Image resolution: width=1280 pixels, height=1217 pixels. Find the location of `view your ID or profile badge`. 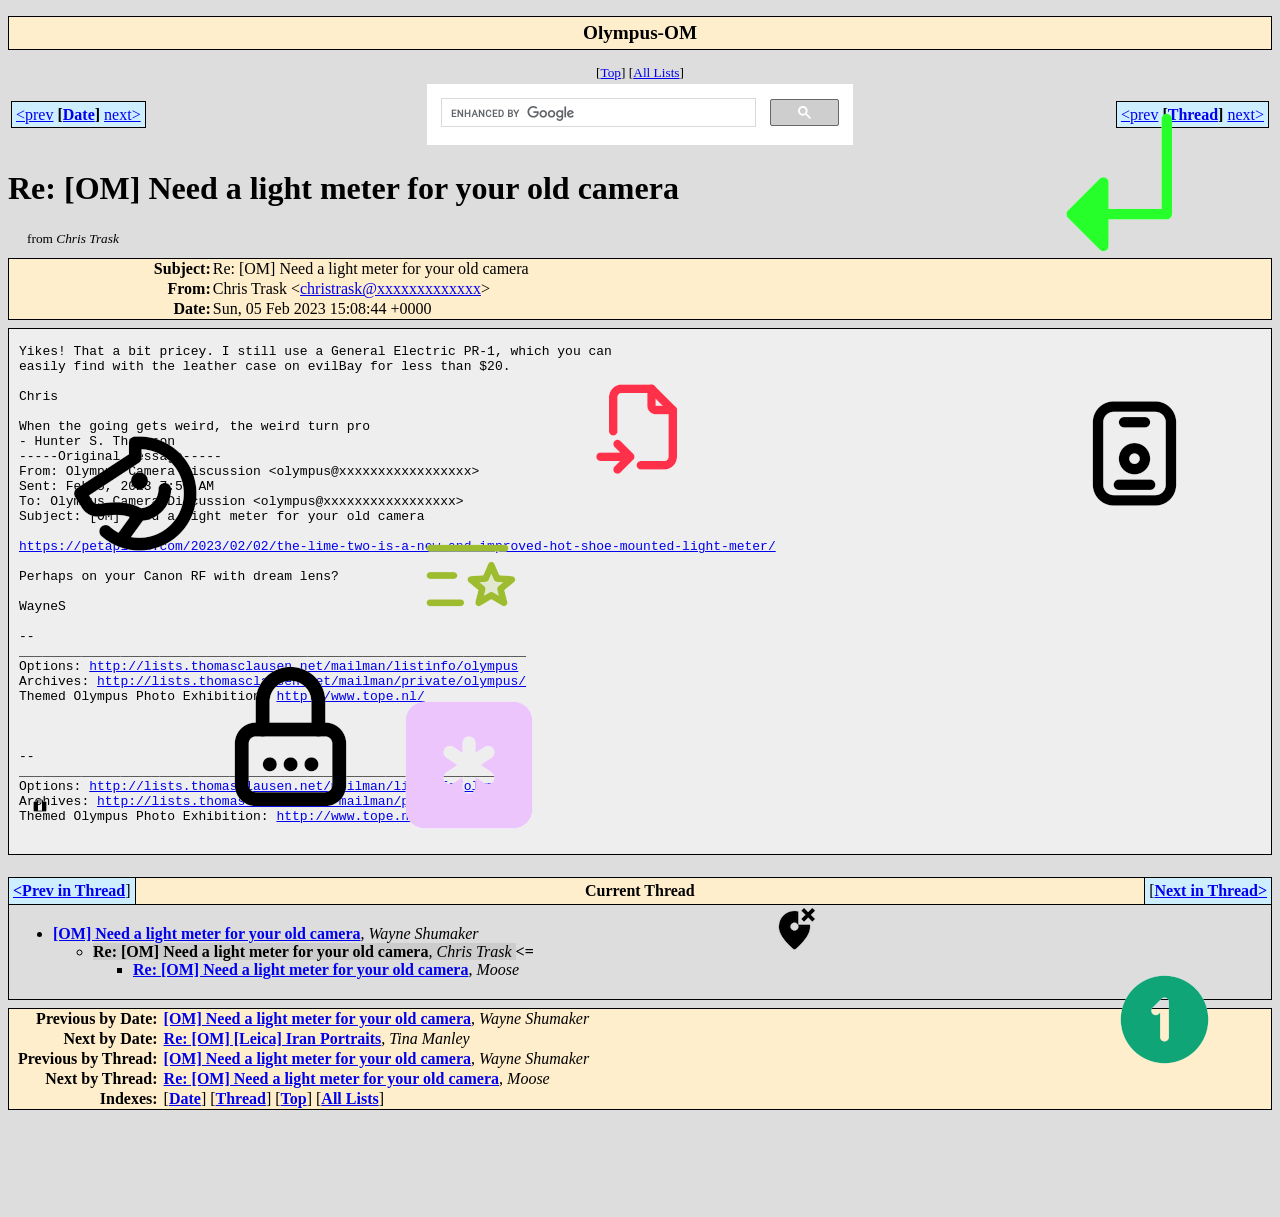

view your ID or profile badge is located at coordinates (1134, 453).